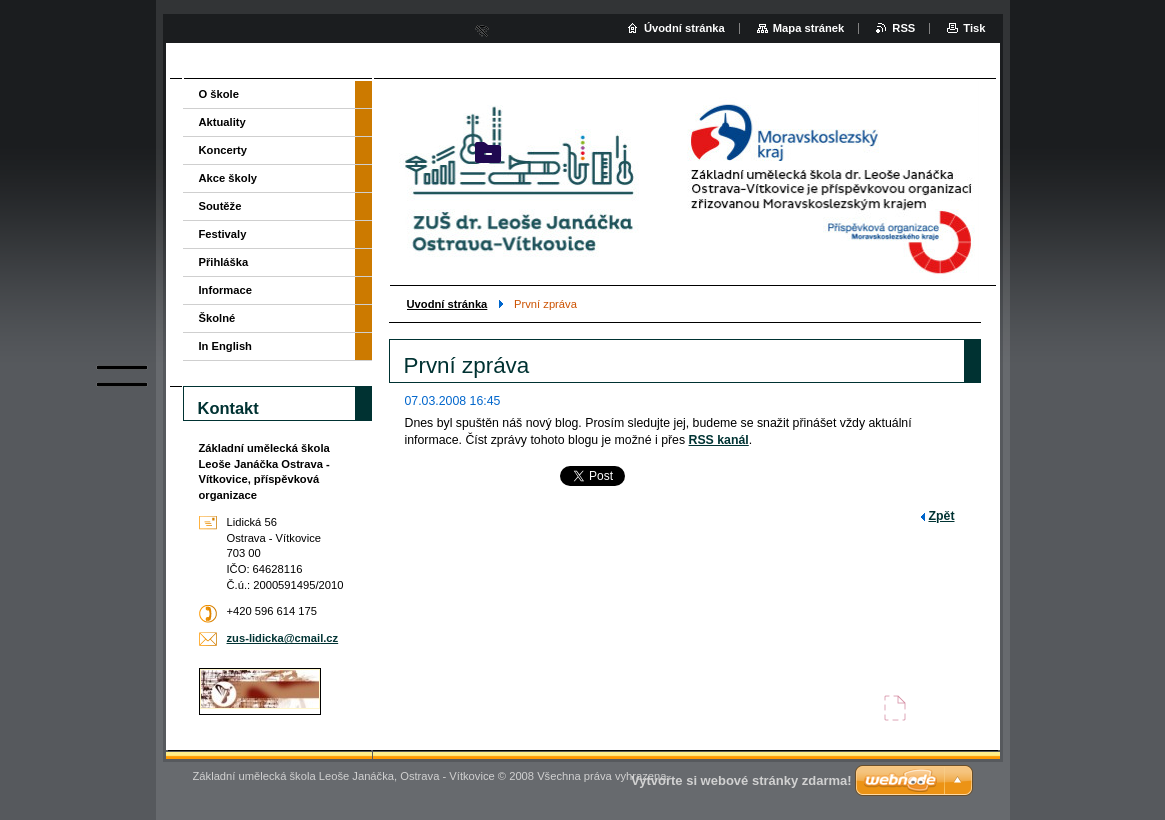  I want to click on wifi is disabled or unavailable, so click(482, 31).